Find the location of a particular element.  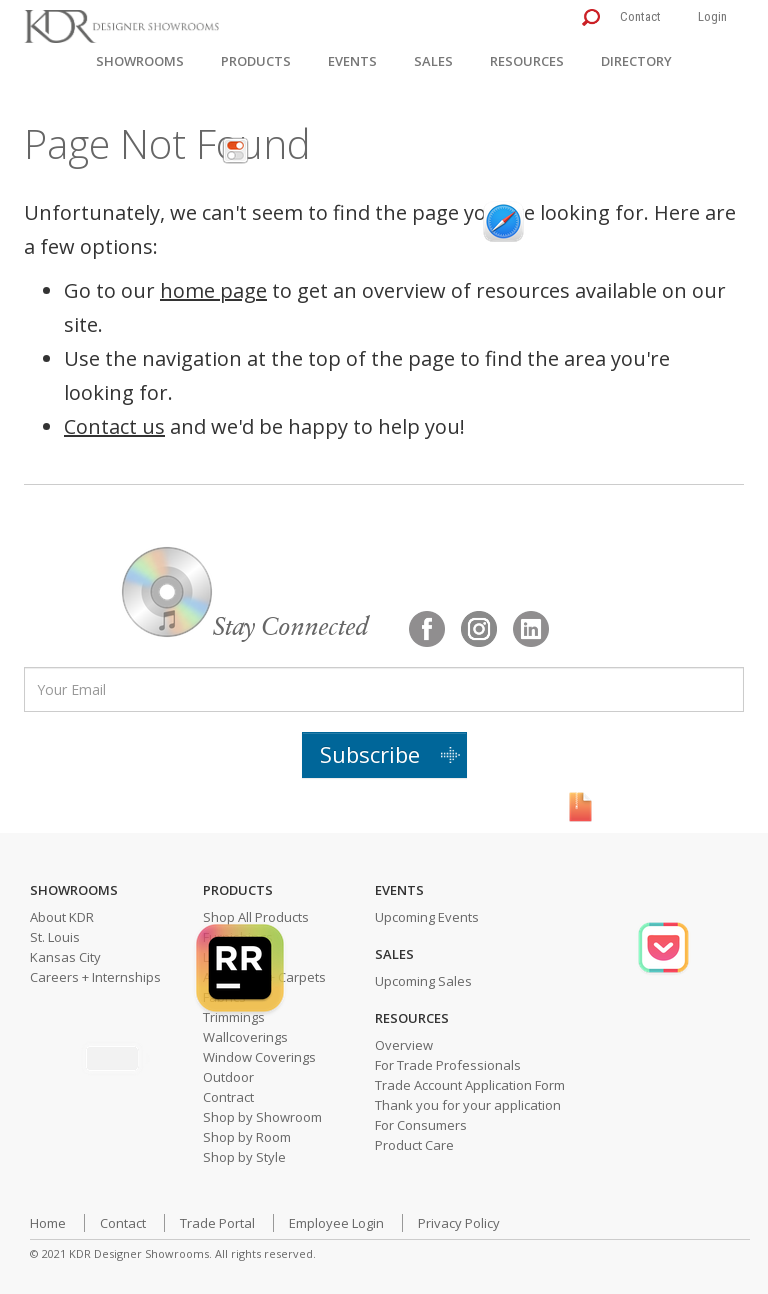

open desktop preferences or settings is located at coordinates (235, 150).